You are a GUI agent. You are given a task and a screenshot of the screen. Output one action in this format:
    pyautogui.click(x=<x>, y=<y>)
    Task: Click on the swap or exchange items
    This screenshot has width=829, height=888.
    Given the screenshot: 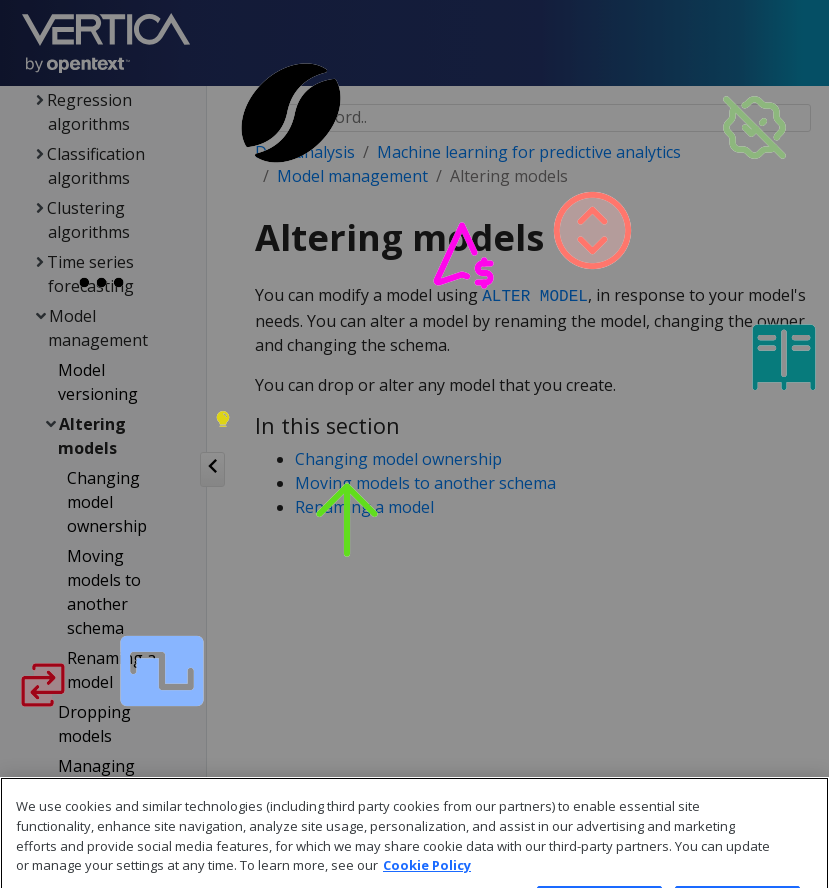 What is the action you would take?
    pyautogui.click(x=43, y=685)
    